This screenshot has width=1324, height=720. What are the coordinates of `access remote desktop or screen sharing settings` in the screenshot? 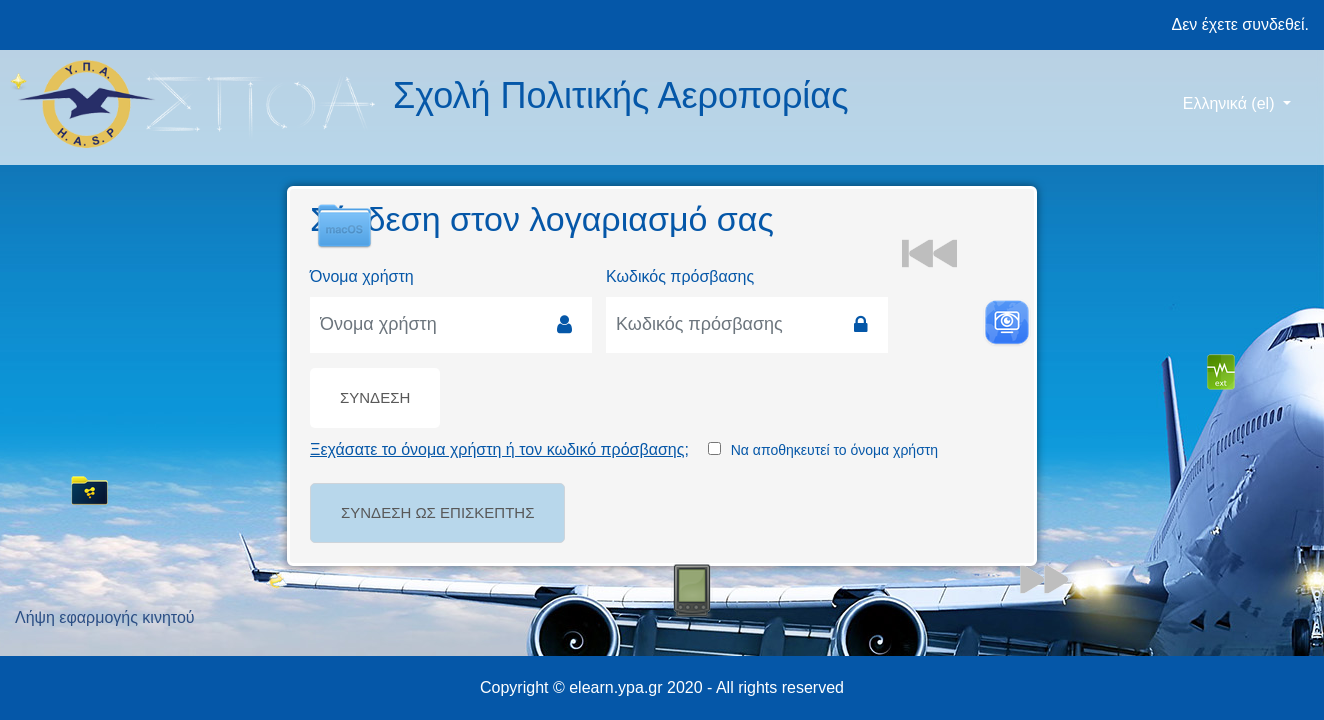 It's located at (1007, 323).